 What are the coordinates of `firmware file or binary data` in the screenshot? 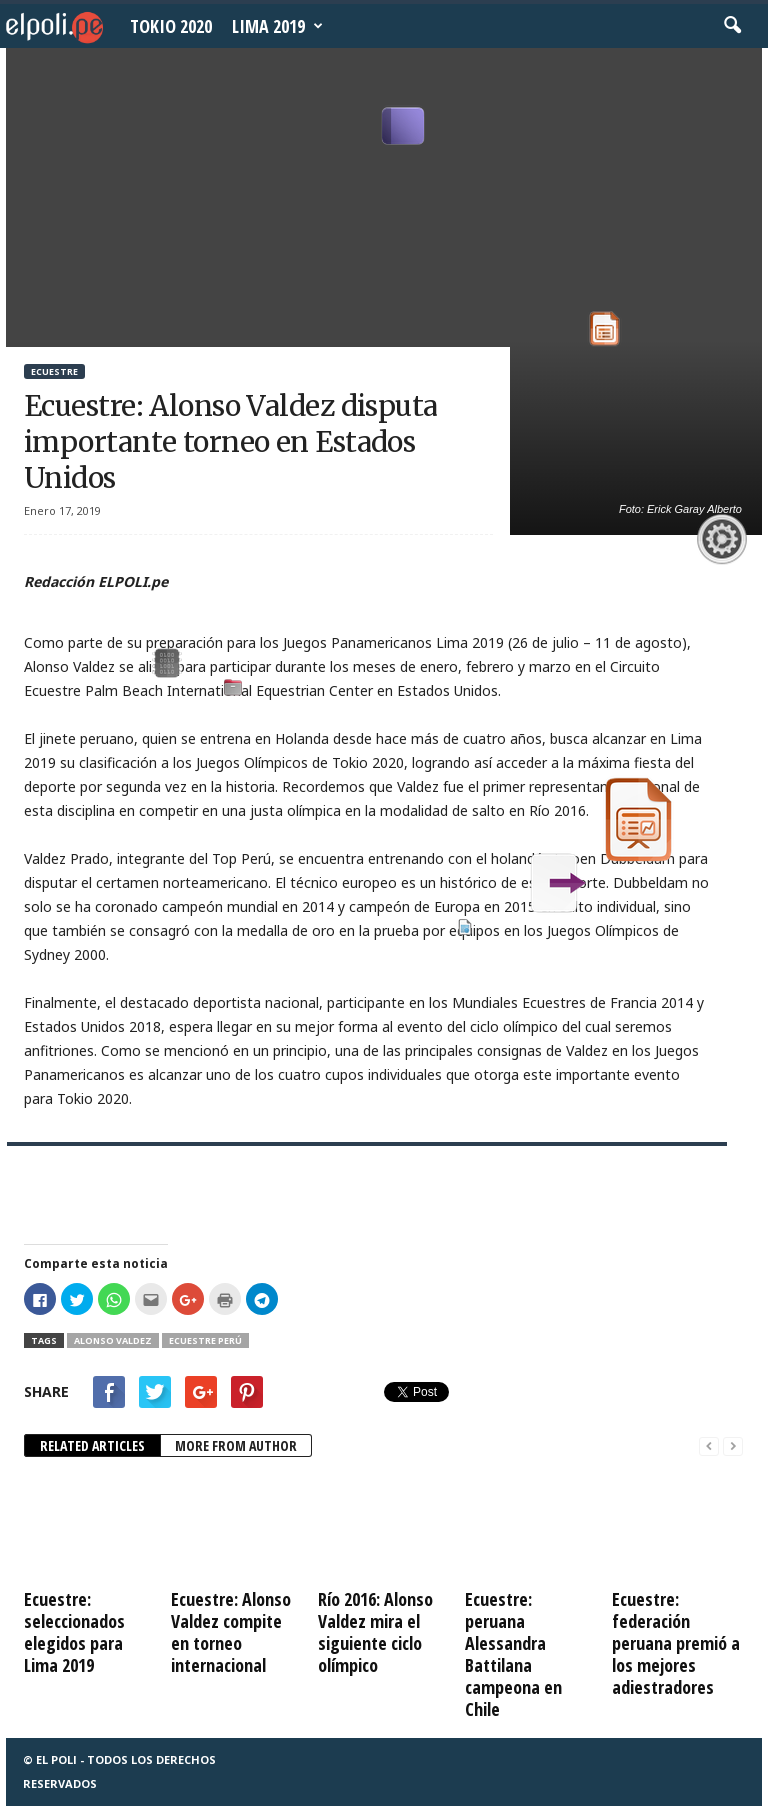 It's located at (167, 663).